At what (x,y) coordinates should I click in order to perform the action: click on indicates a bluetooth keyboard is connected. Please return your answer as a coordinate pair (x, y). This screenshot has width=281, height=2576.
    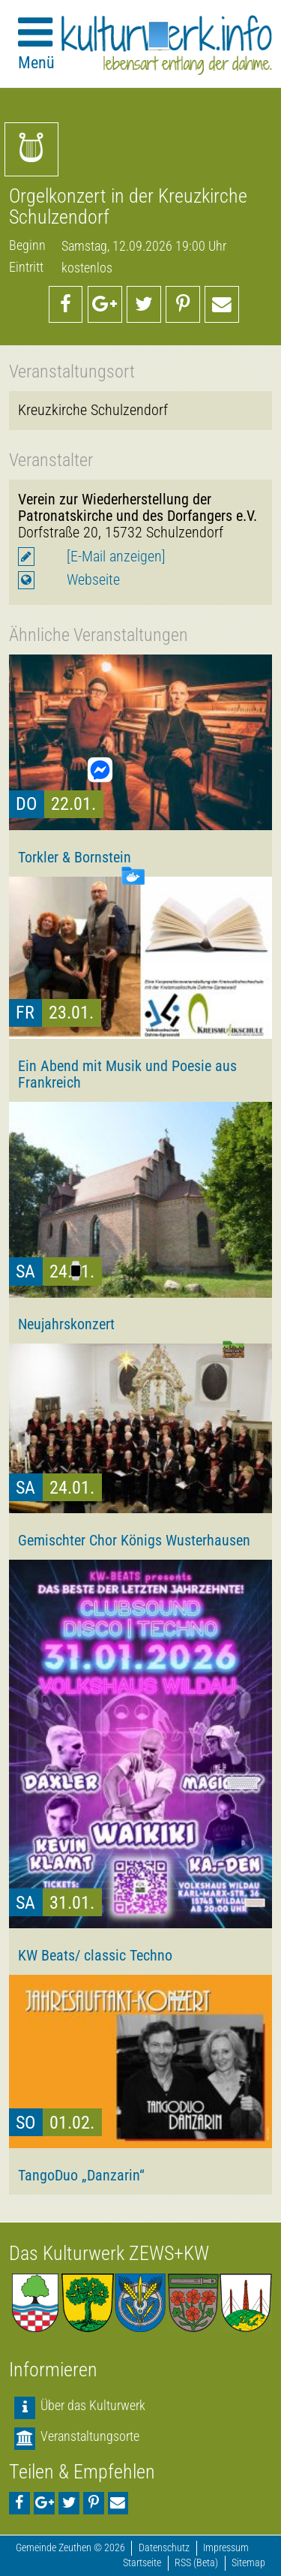
    Looking at the image, I should click on (178, 1998).